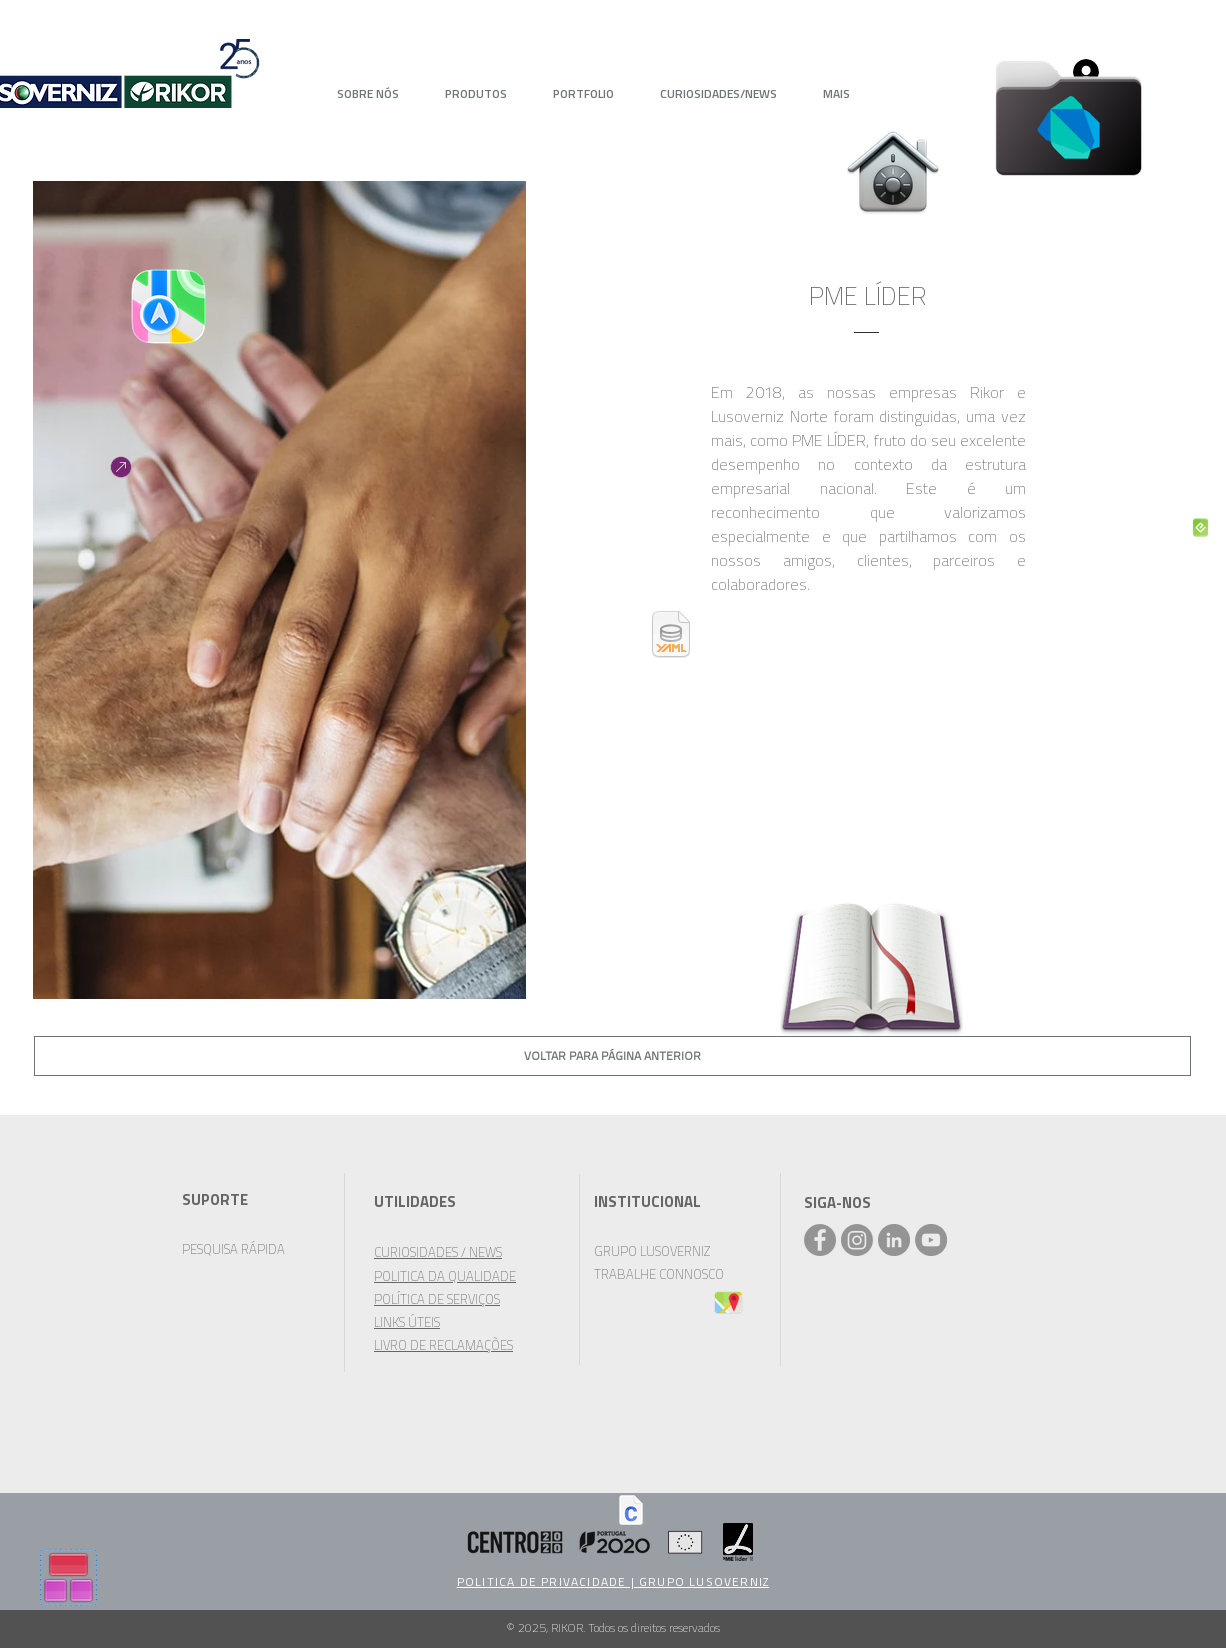 Image resolution: width=1226 pixels, height=1648 pixels. Describe the element at coordinates (168, 306) in the screenshot. I see `open apple maps` at that location.